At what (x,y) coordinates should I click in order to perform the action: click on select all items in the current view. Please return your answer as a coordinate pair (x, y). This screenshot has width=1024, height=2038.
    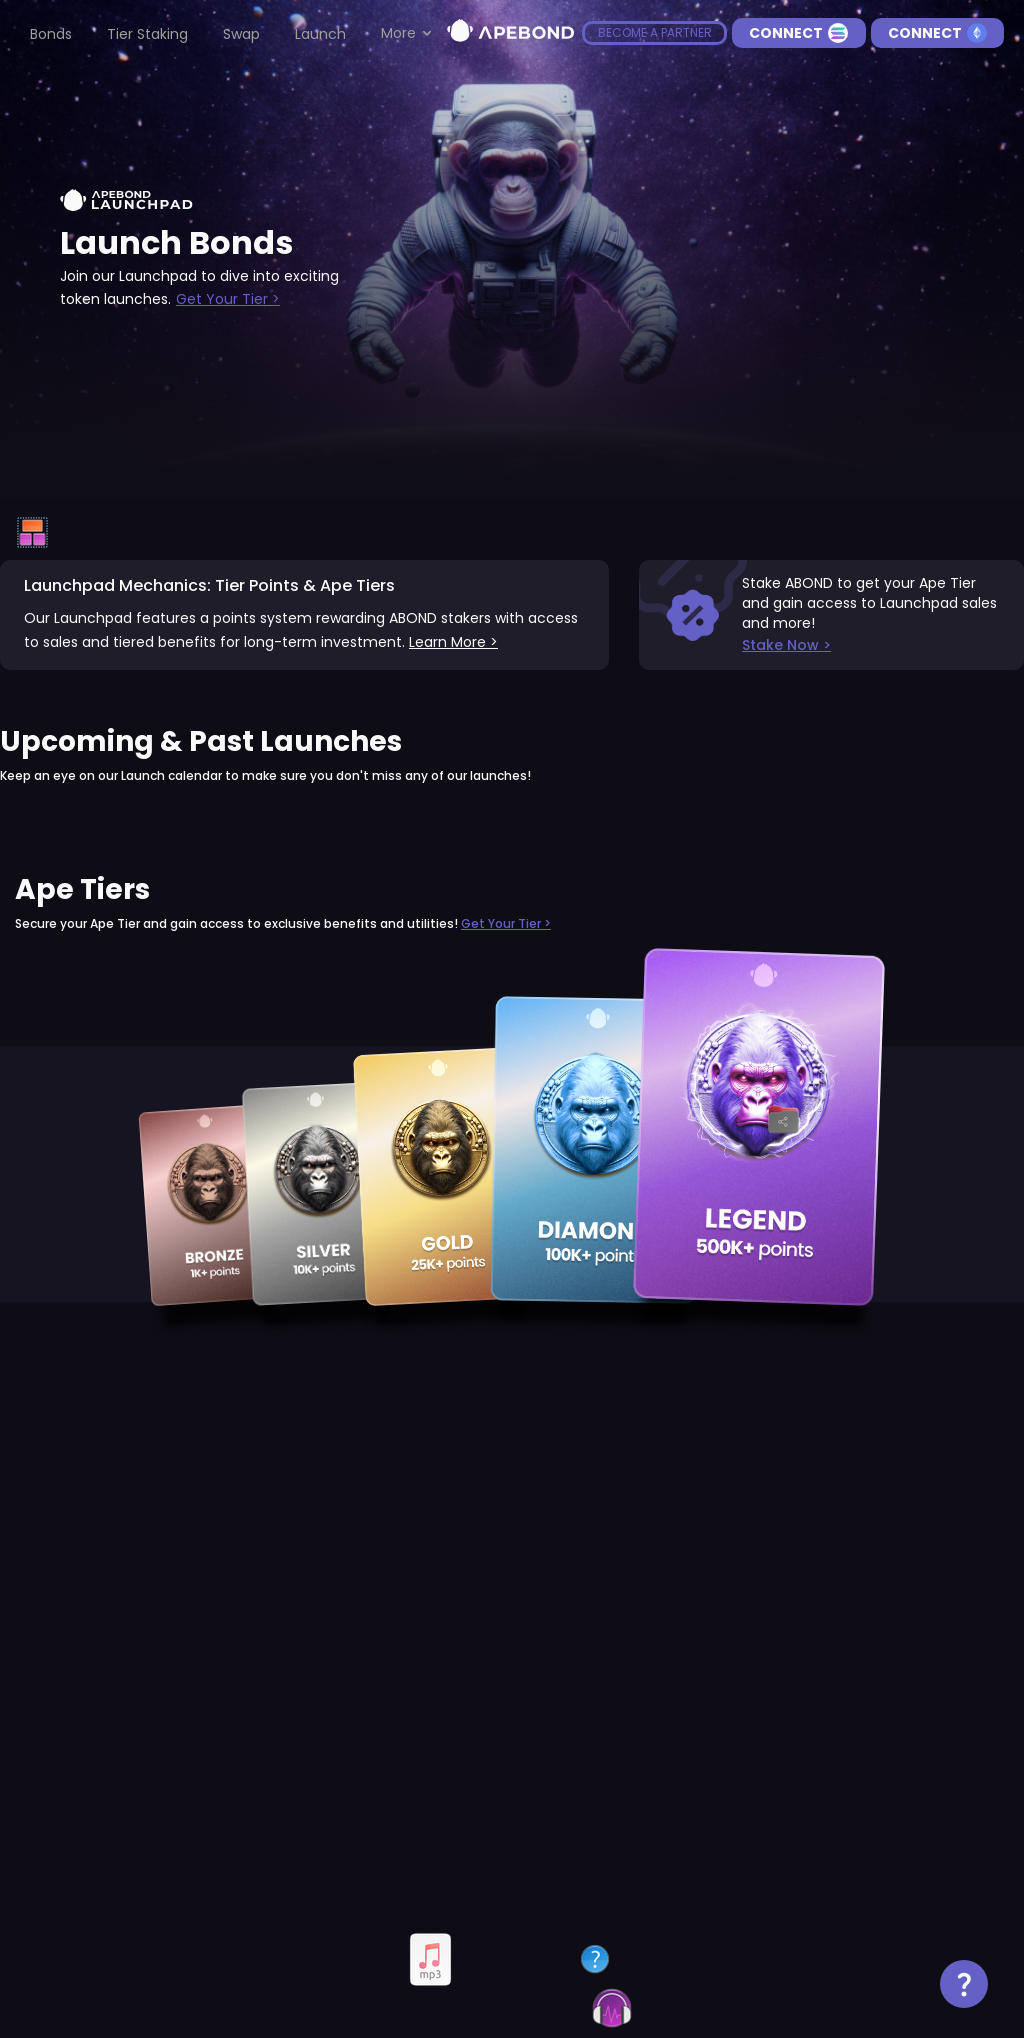
    Looking at the image, I should click on (32, 532).